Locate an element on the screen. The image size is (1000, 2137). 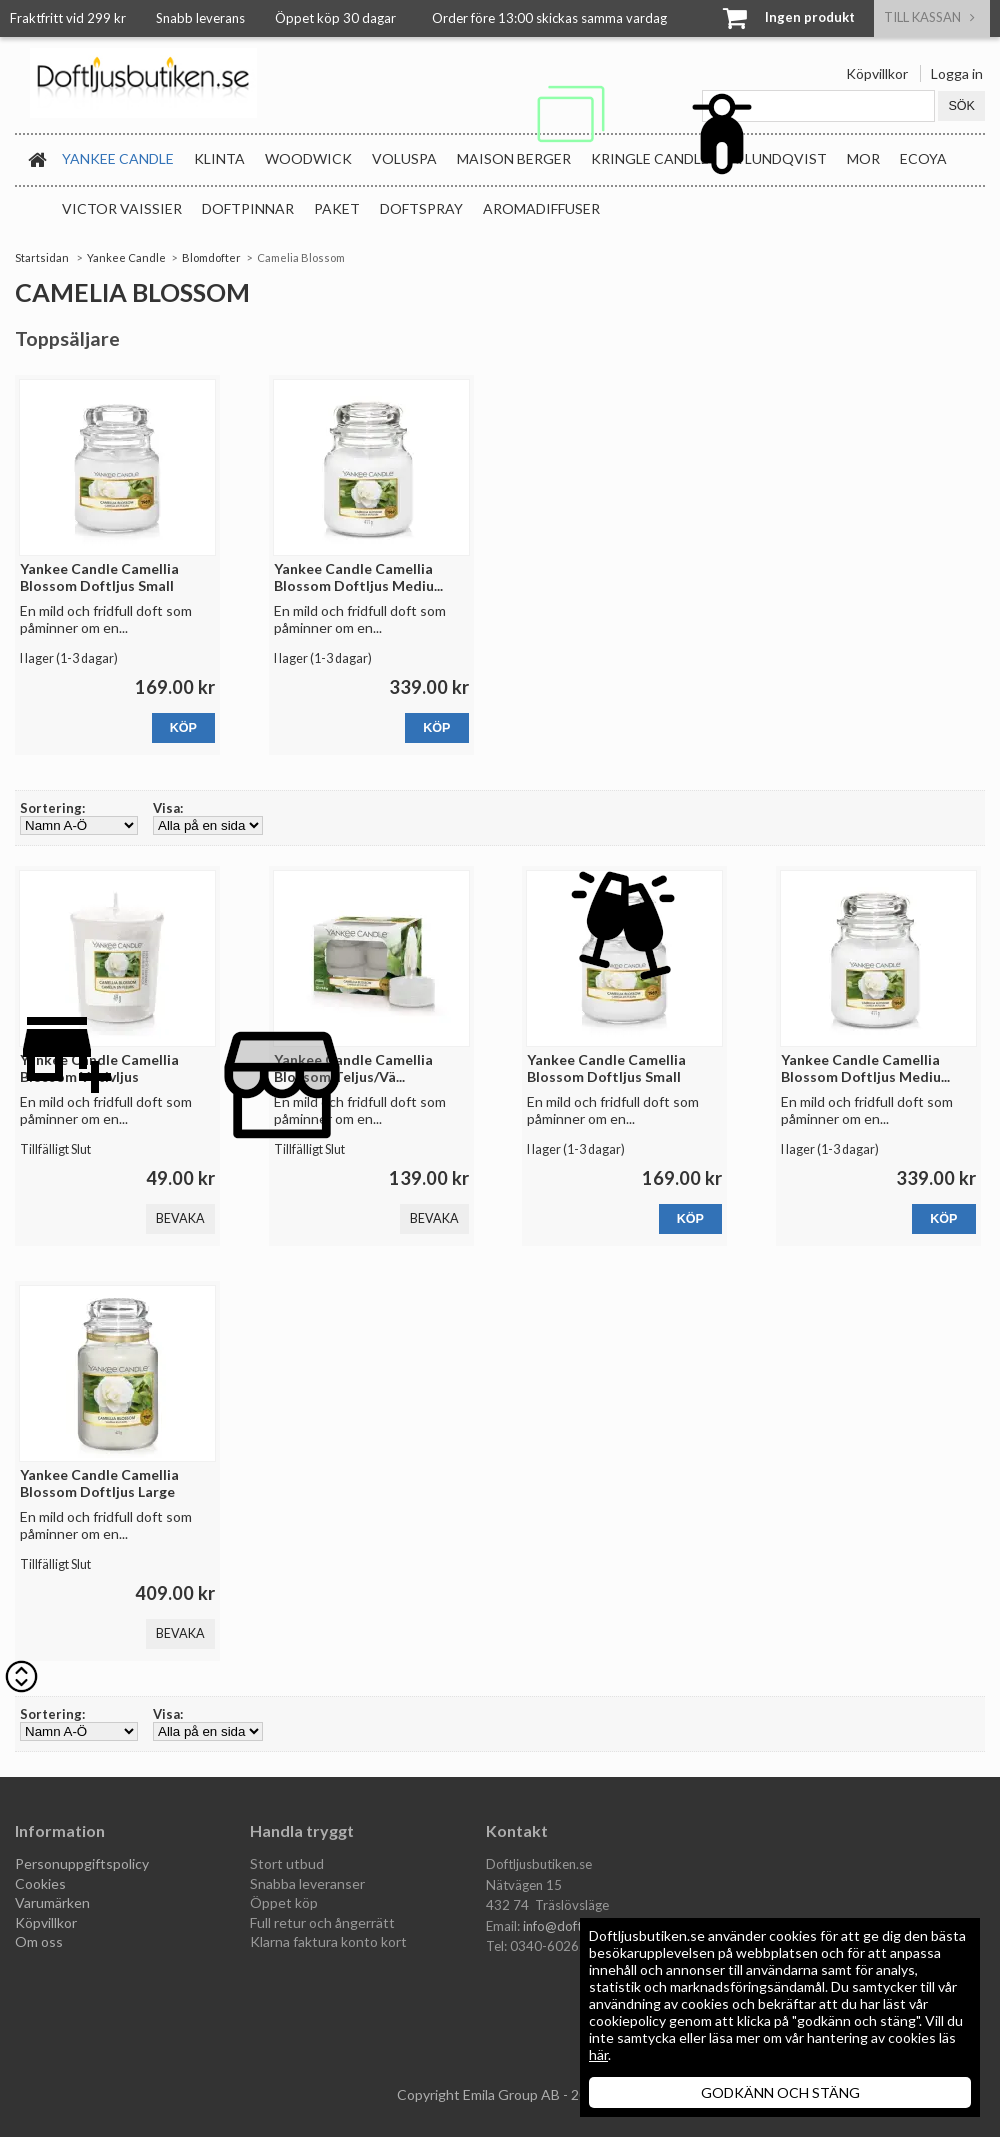
access the online store or marketplace is located at coordinates (282, 1085).